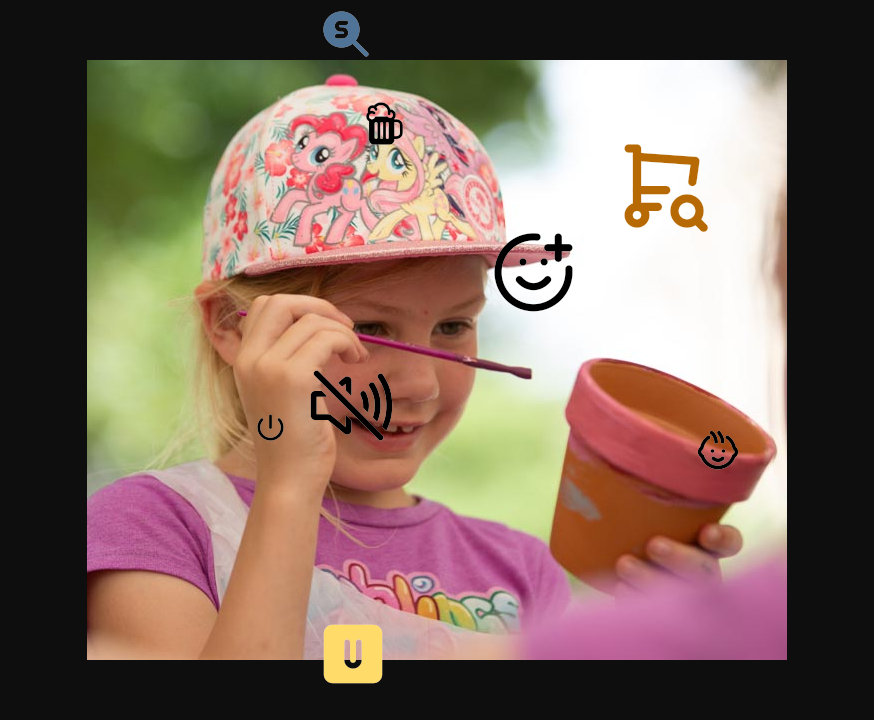 The width and height of the screenshot is (874, 720). Describe the element at coordinates (533, 272) in the screenshot. I see `add a reaction to a message` at that location.